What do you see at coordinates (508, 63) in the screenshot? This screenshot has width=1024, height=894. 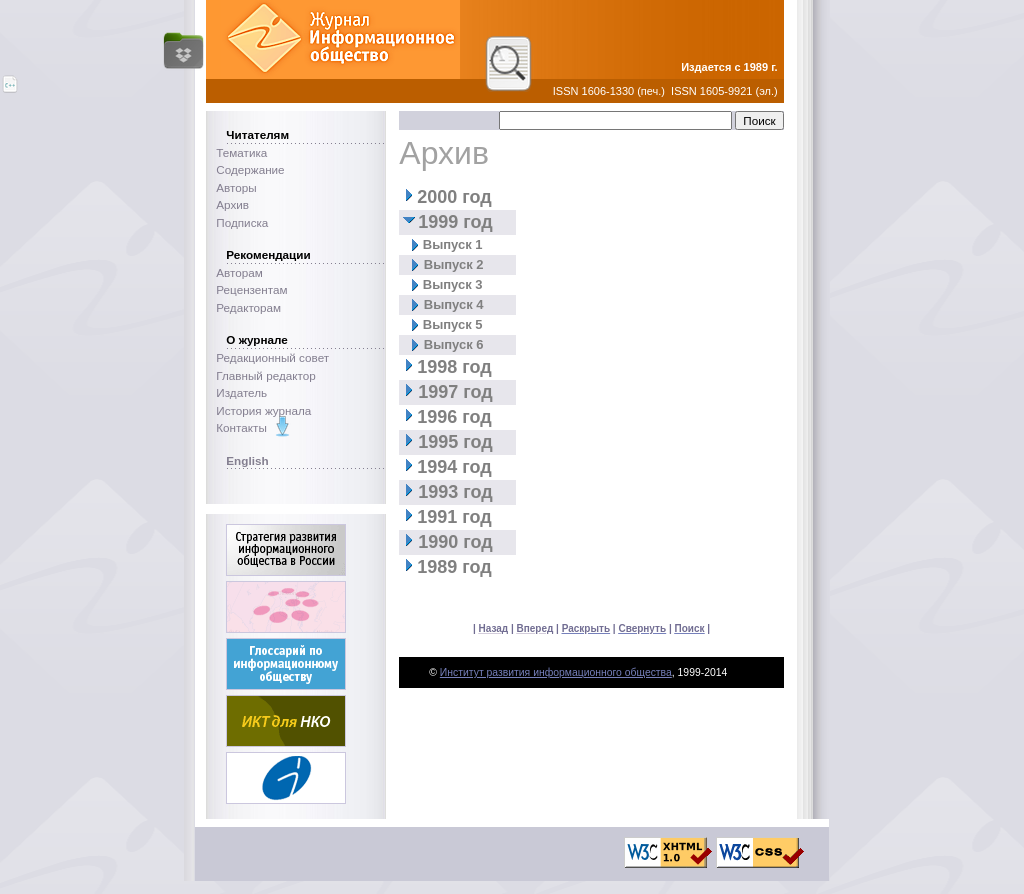 I see `open document viewer application` at bounding box center [508, 63].